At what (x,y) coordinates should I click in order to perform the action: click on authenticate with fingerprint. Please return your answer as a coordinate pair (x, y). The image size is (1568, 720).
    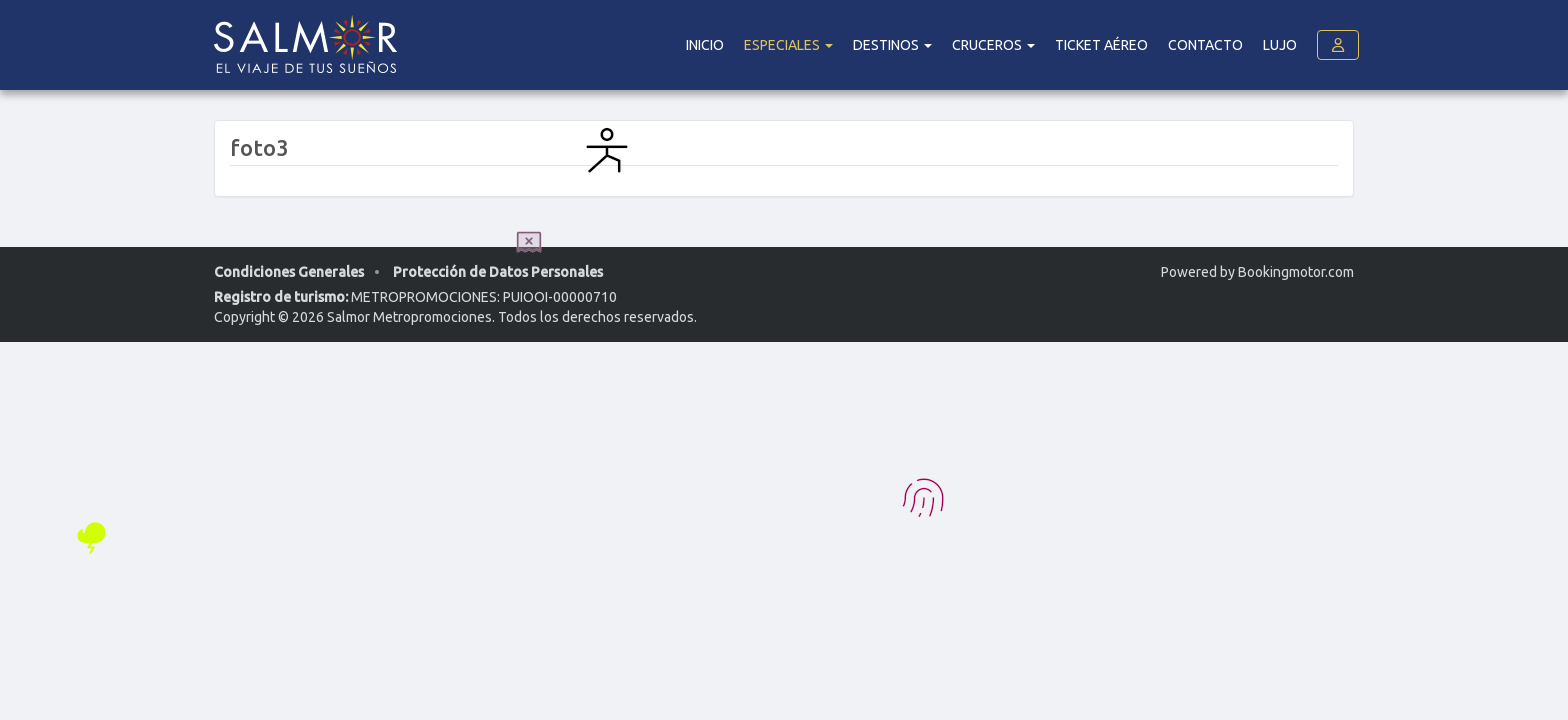
    Looking at the image, I should click on (924, 498).